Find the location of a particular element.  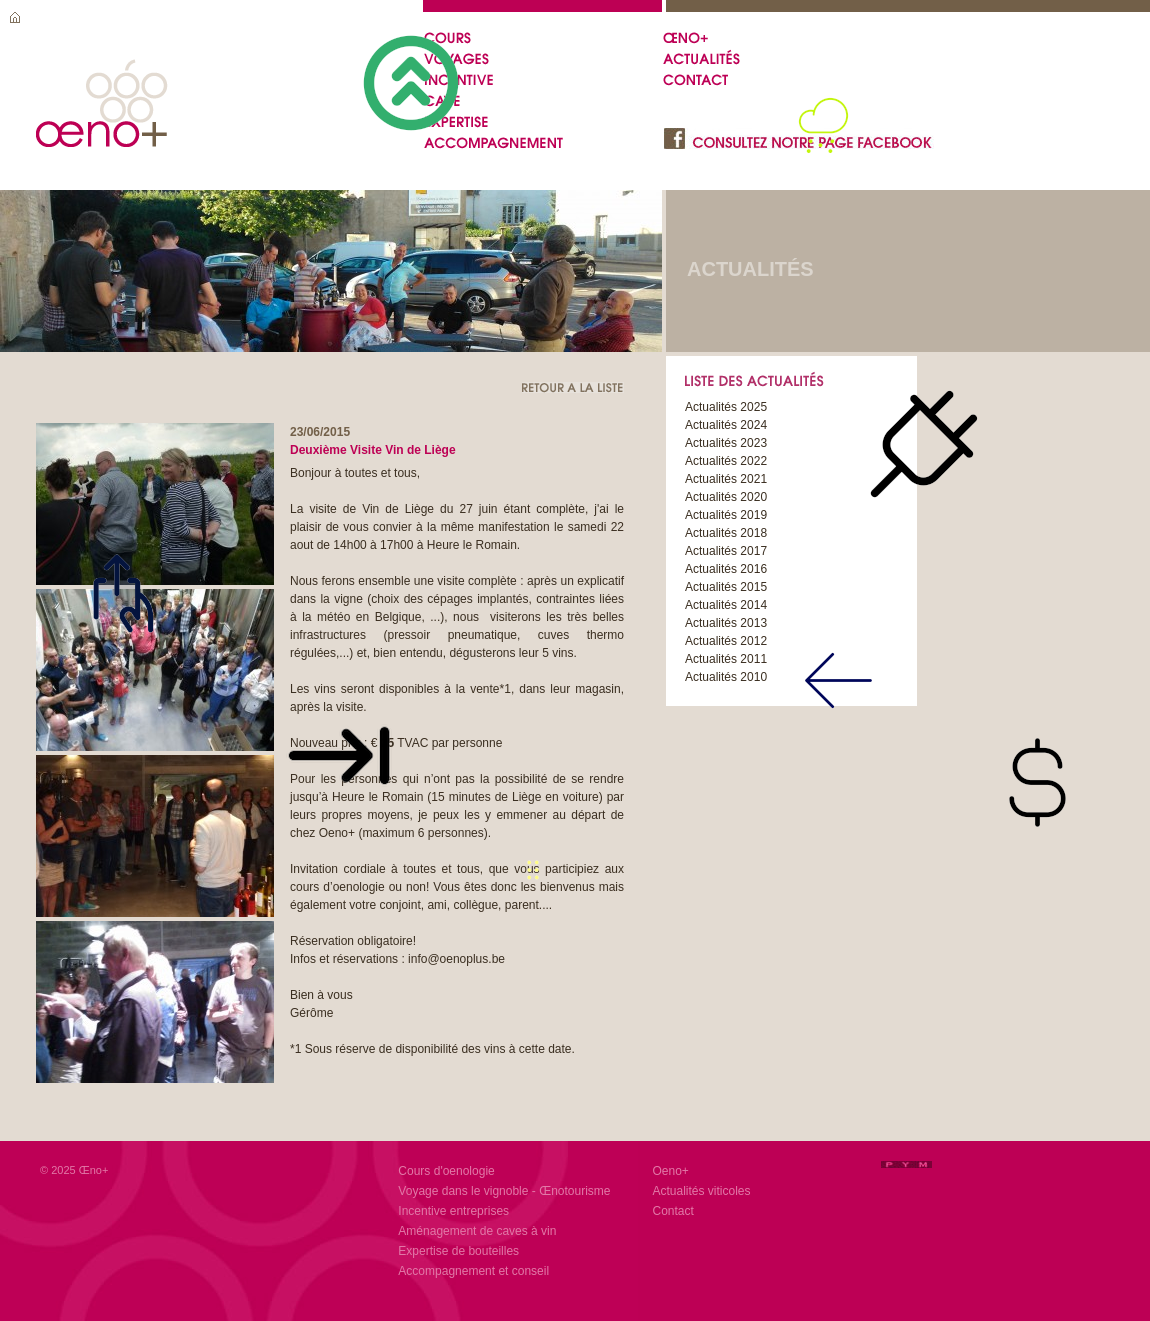

deposit or upload funds manually is located at coordinates (119, 593).